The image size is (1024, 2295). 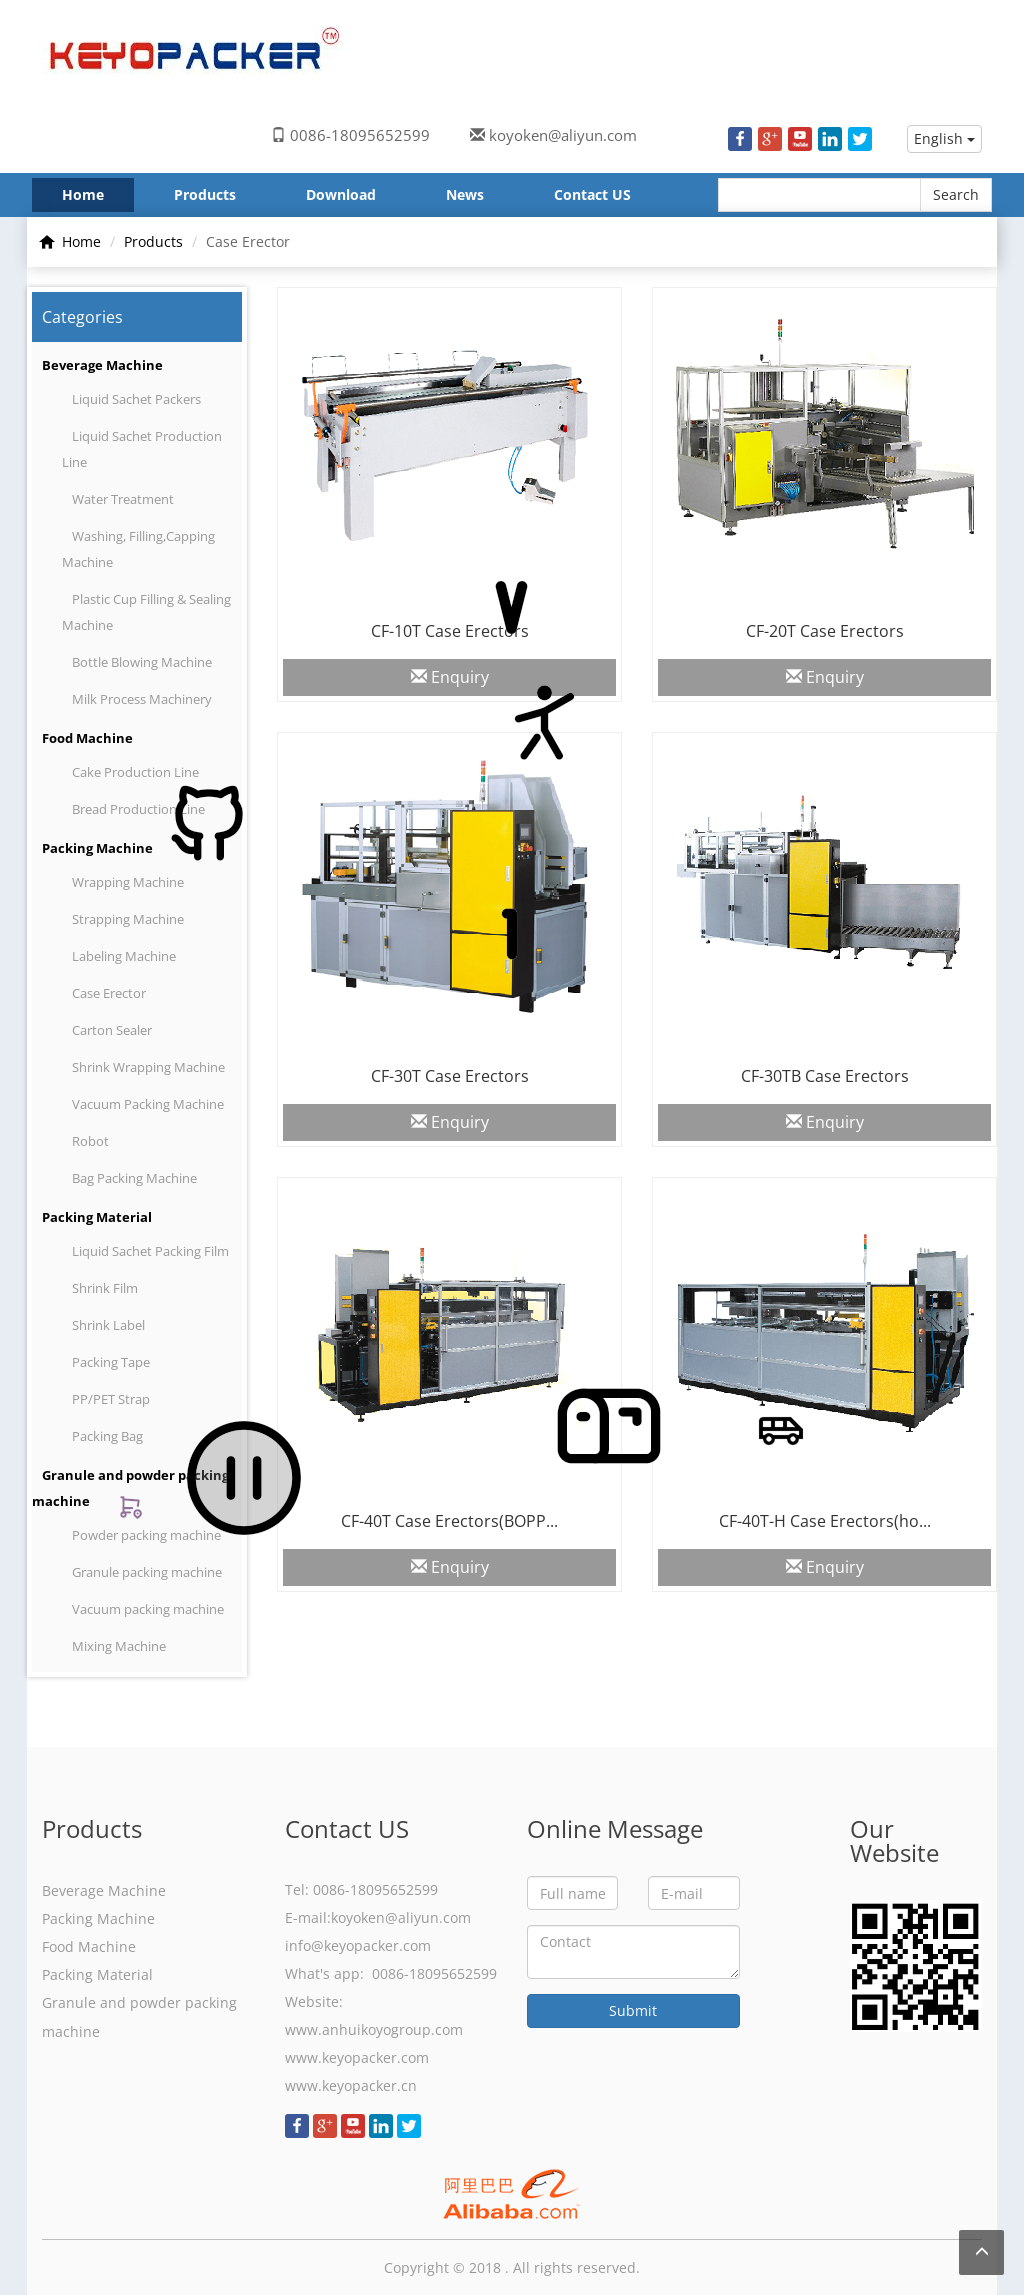 What do you see at coordinates (781, 1431) in the screenshot?
I see `access airport shuttle services` at bounding box center [781, 1431].